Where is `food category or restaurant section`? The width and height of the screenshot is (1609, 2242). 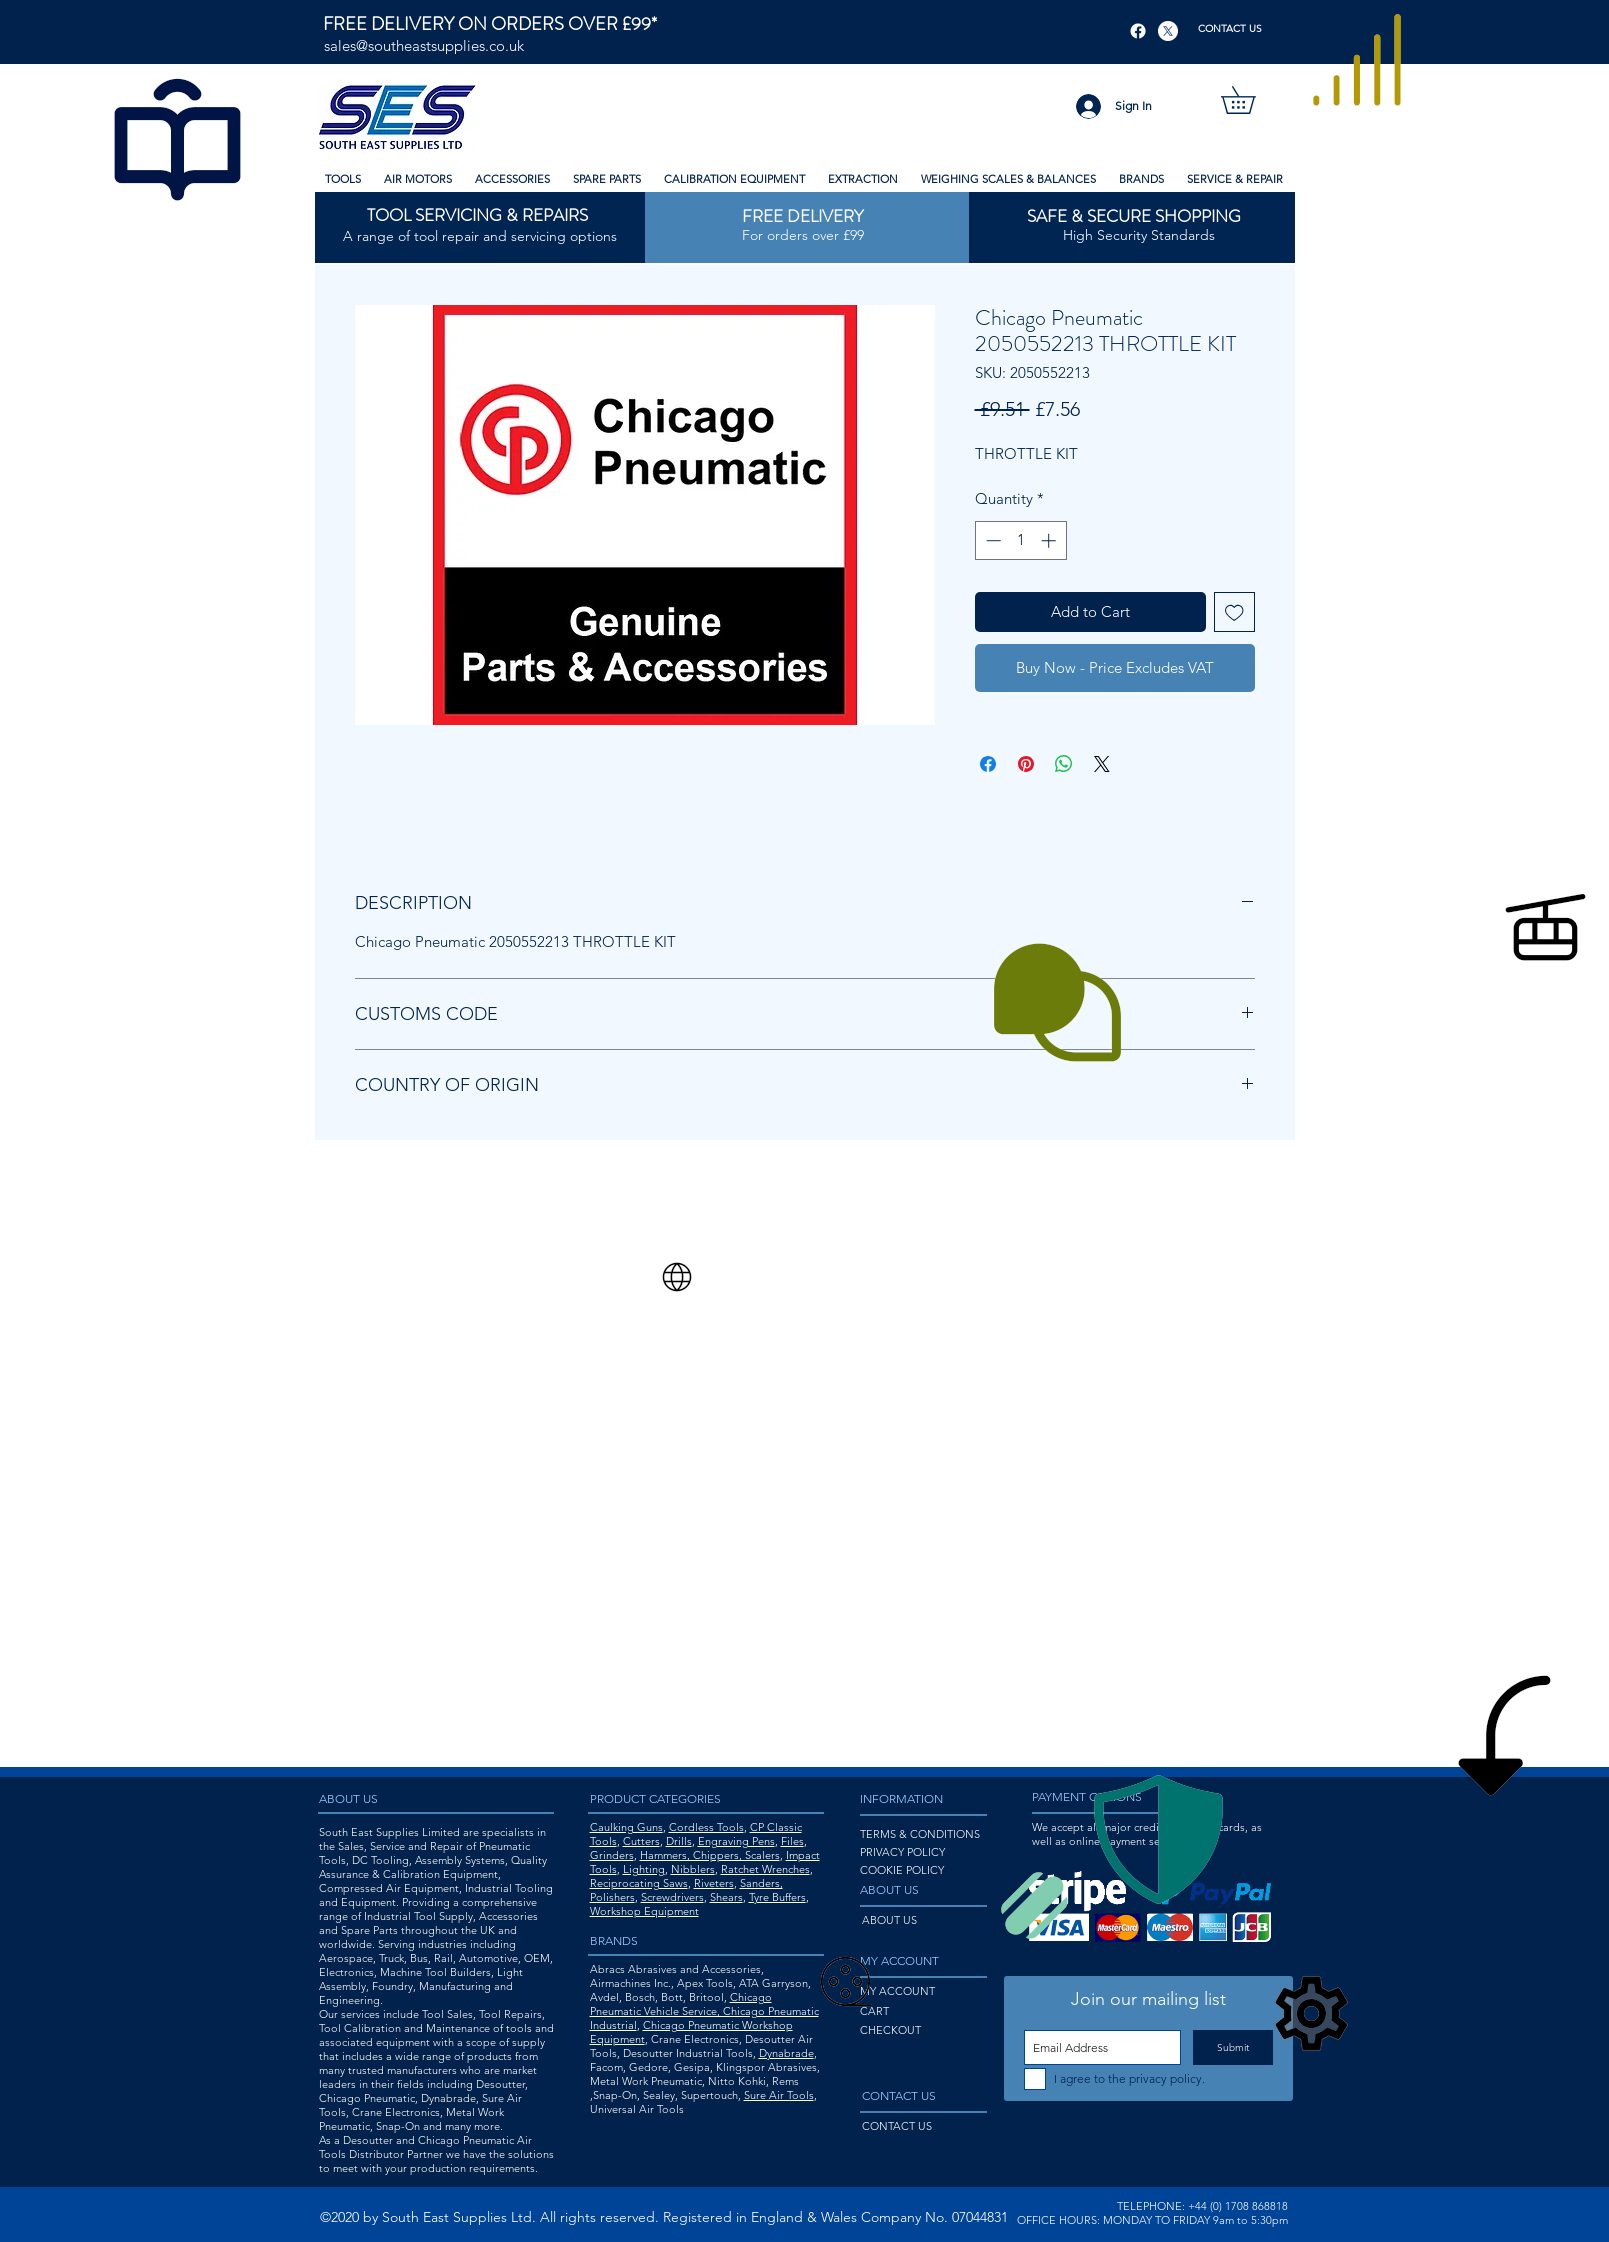 food category or restaurant section is located at coordinates (1034, 1905).